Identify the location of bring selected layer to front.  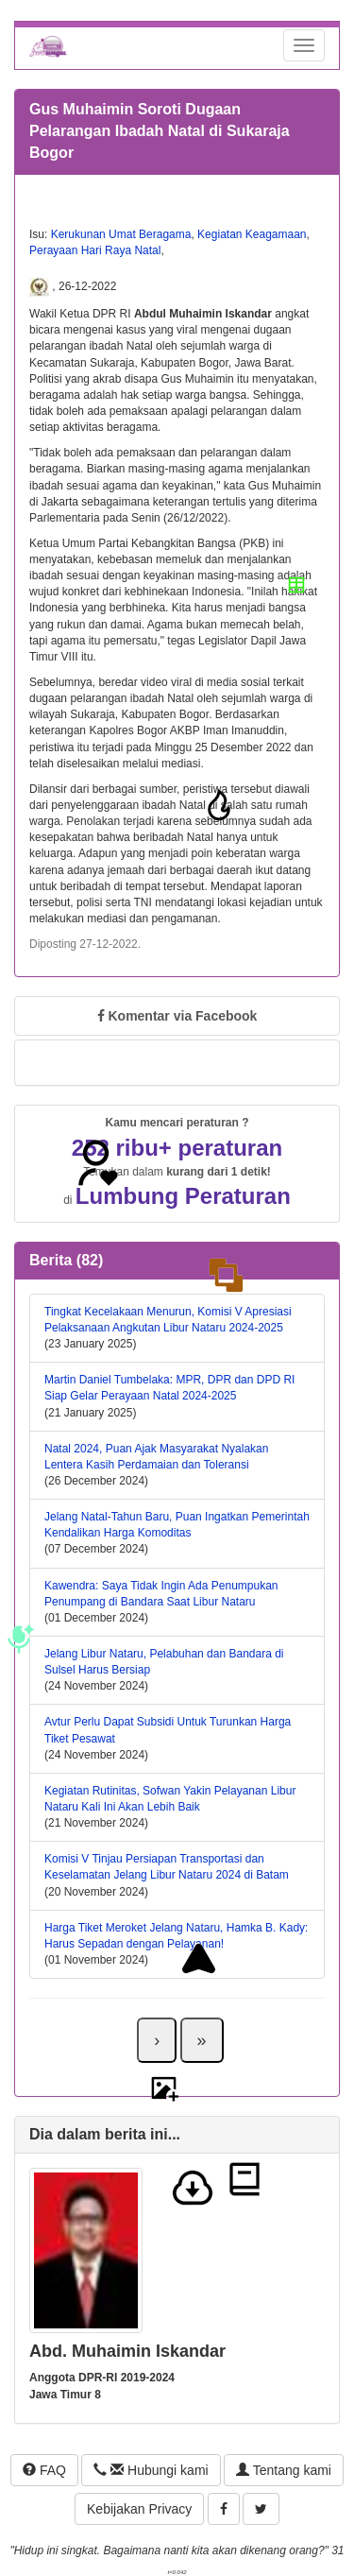
(226, 1275).